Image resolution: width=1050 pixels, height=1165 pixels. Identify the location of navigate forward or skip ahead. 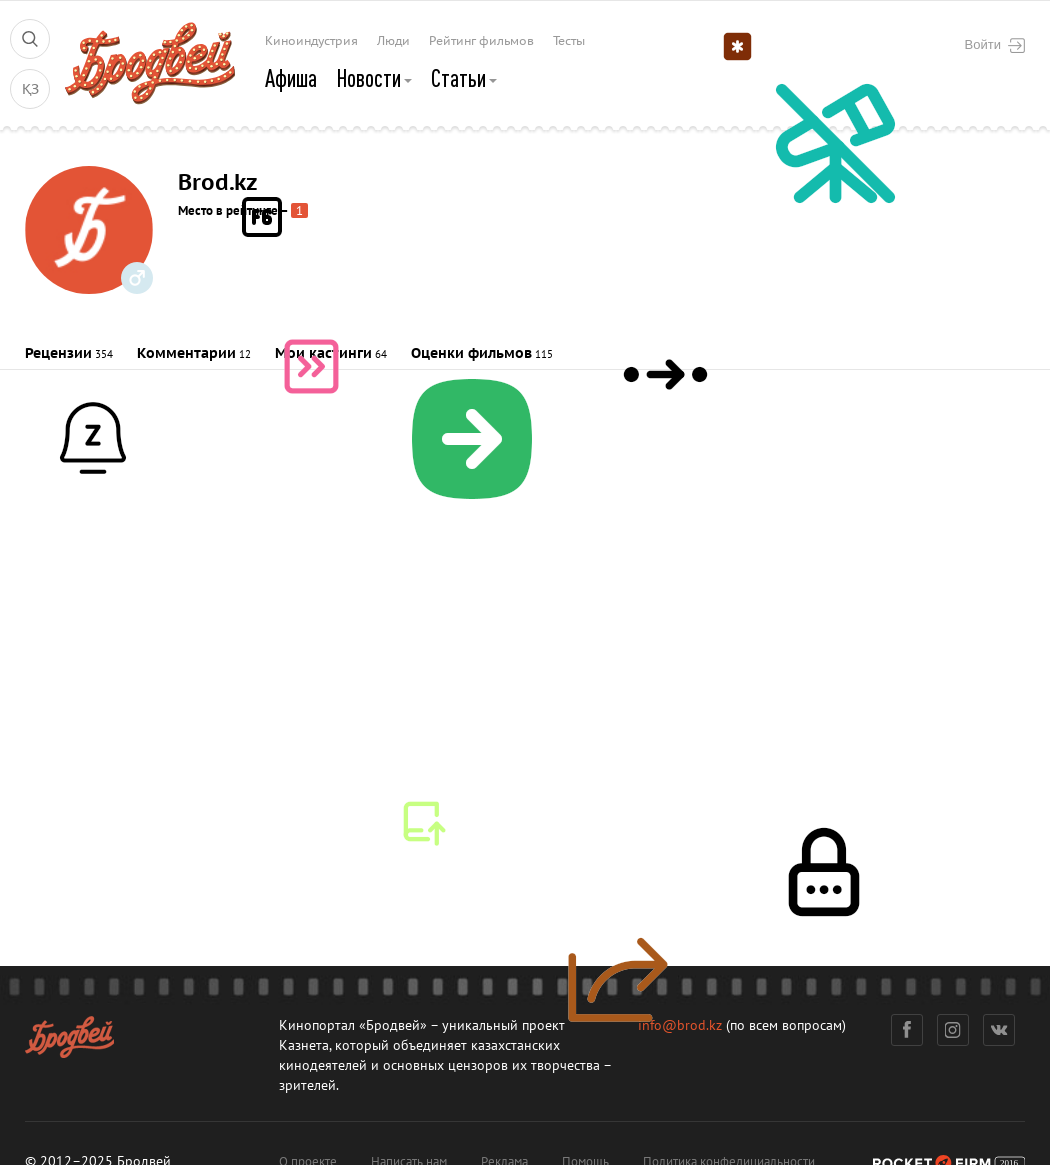
(311, 366).